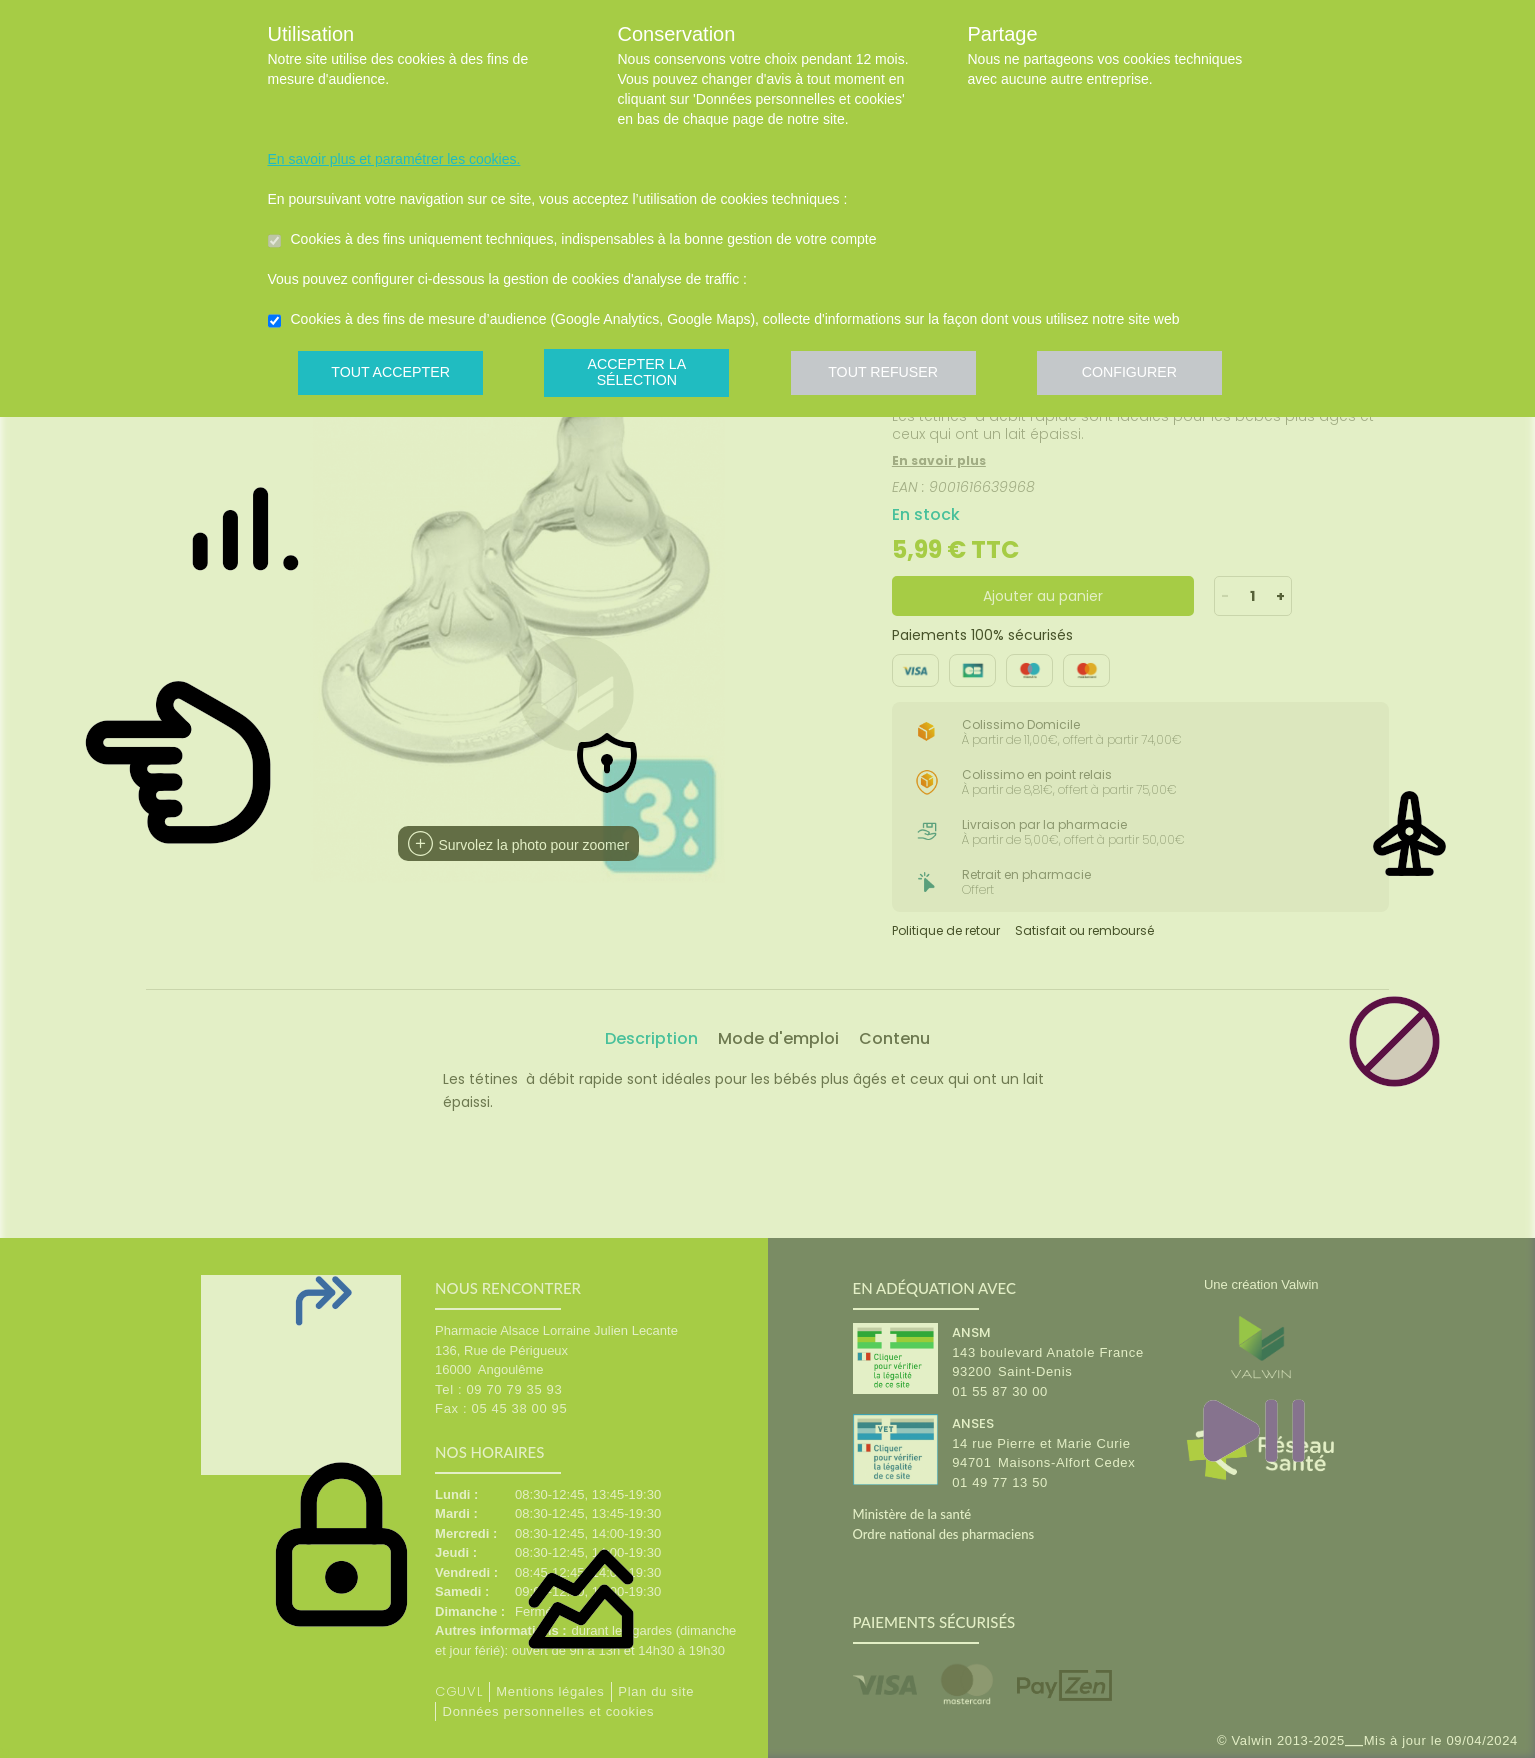 The width and height of the screenshot is (1535, 1758). Describe the element at coordinates (182, 764) in the screenshot. I see `navigate to previous item or section` at that location.